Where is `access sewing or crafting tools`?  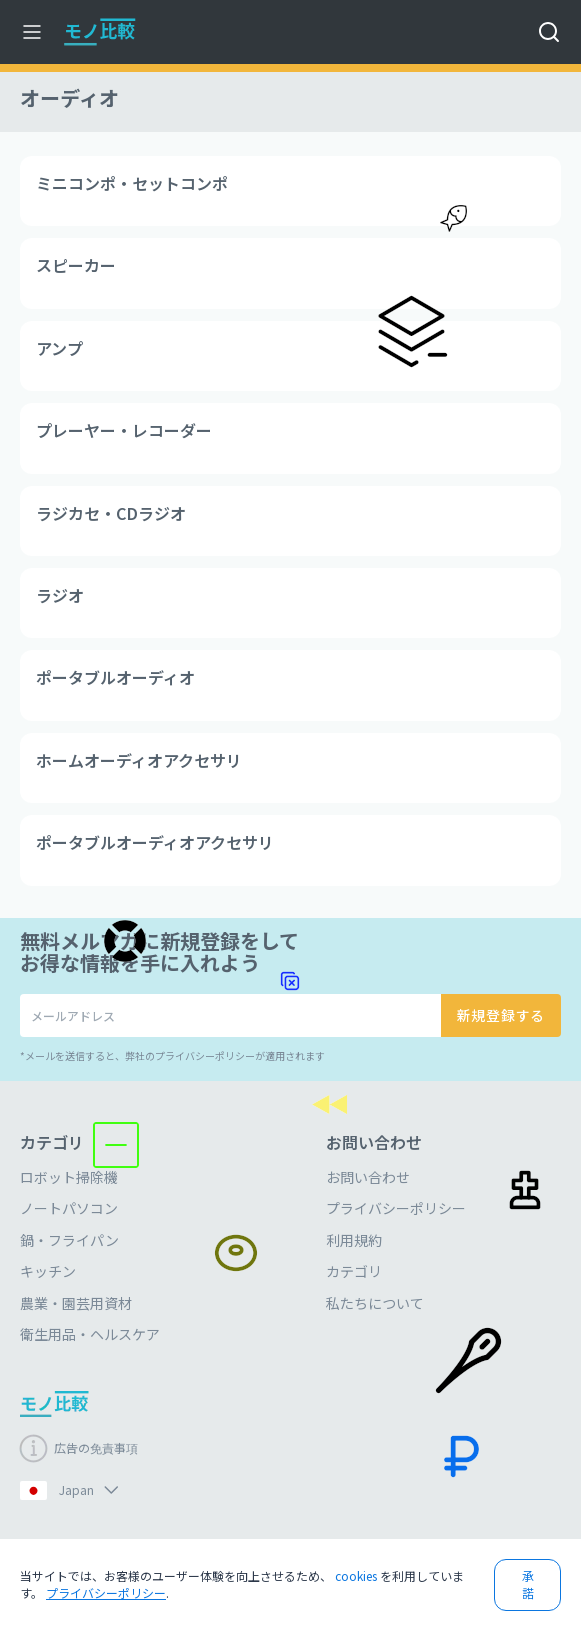 access sewing or crafting tools is located at coordinates (468, 1360).